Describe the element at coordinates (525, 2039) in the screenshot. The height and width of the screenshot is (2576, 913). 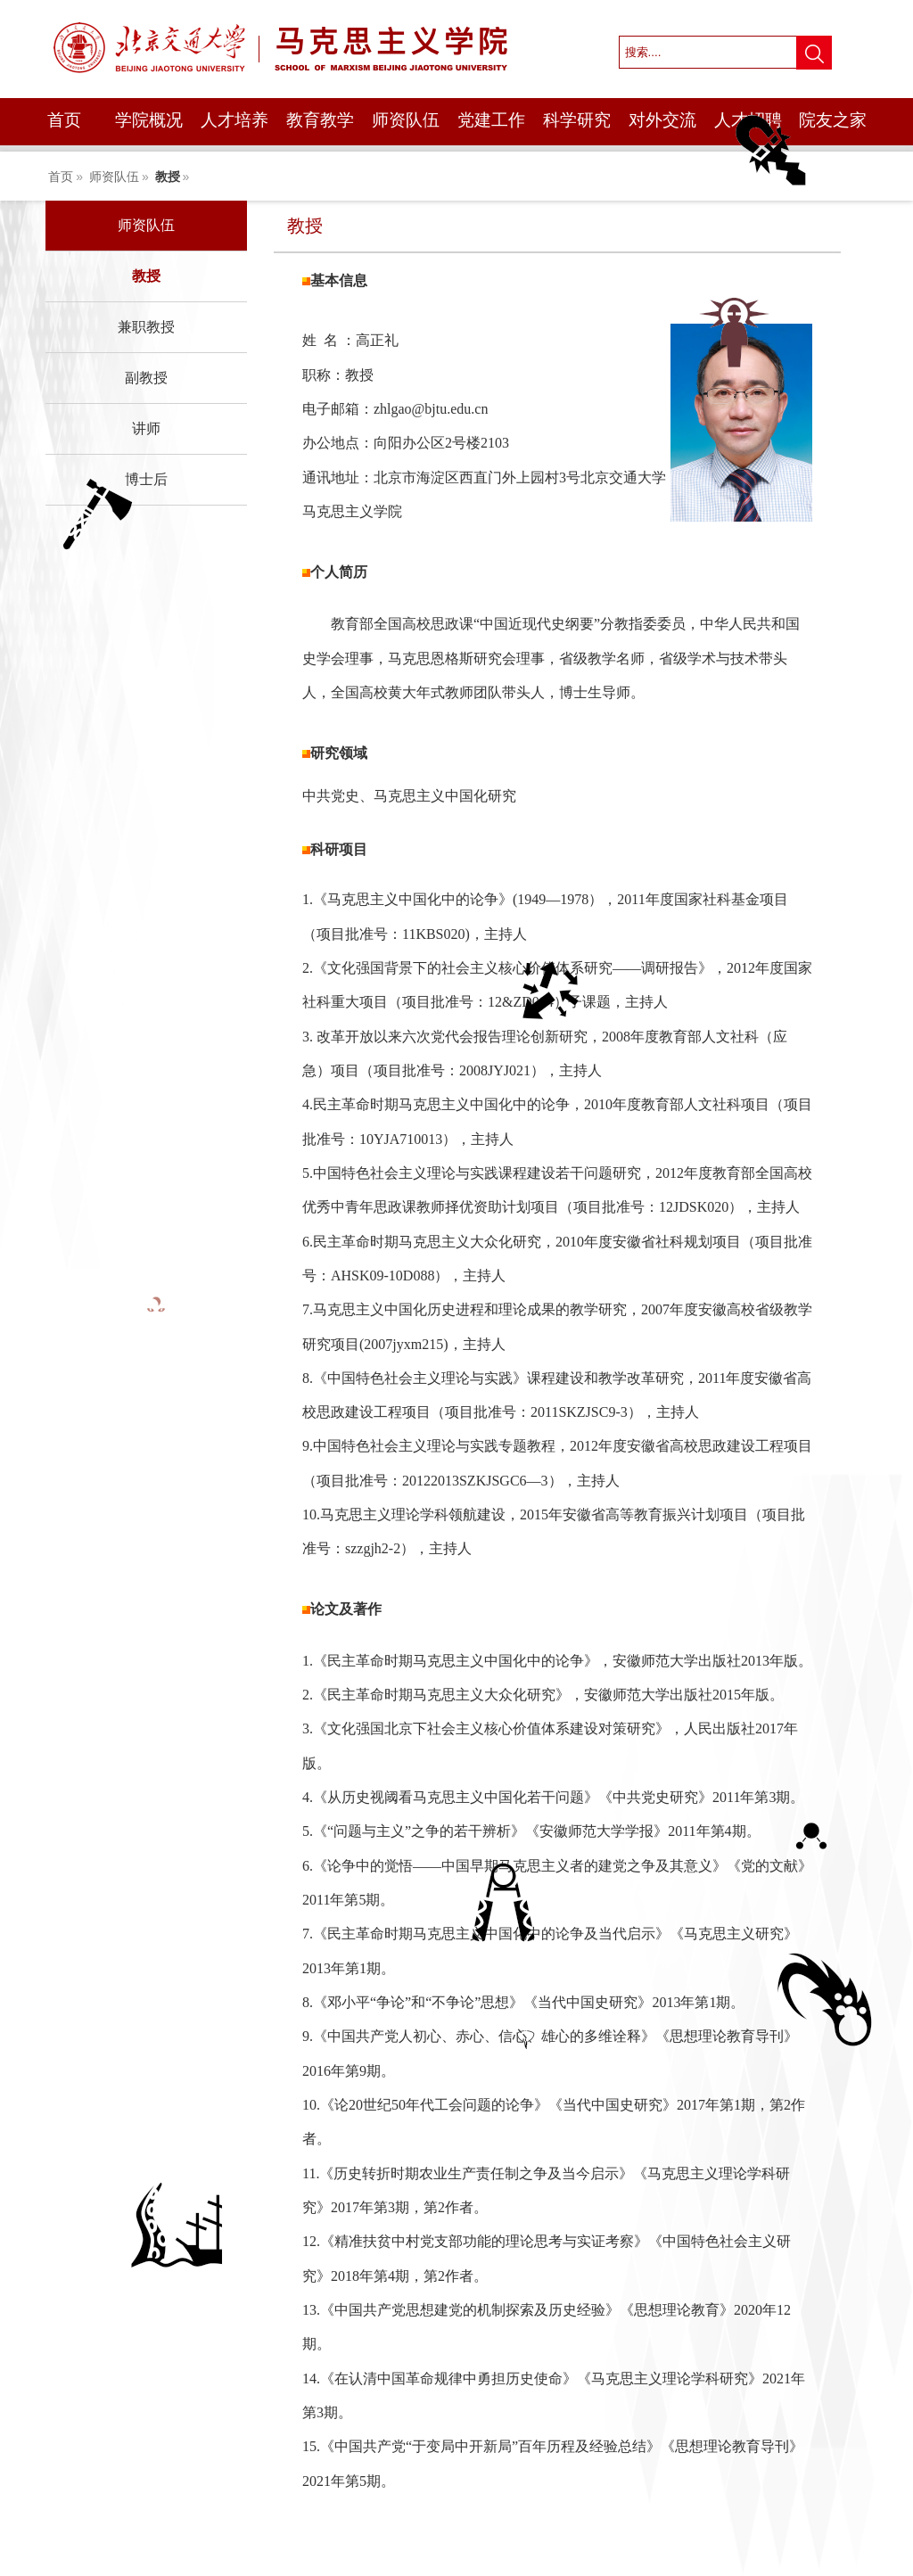
I see `equip a feather necklace accessory` at that location.